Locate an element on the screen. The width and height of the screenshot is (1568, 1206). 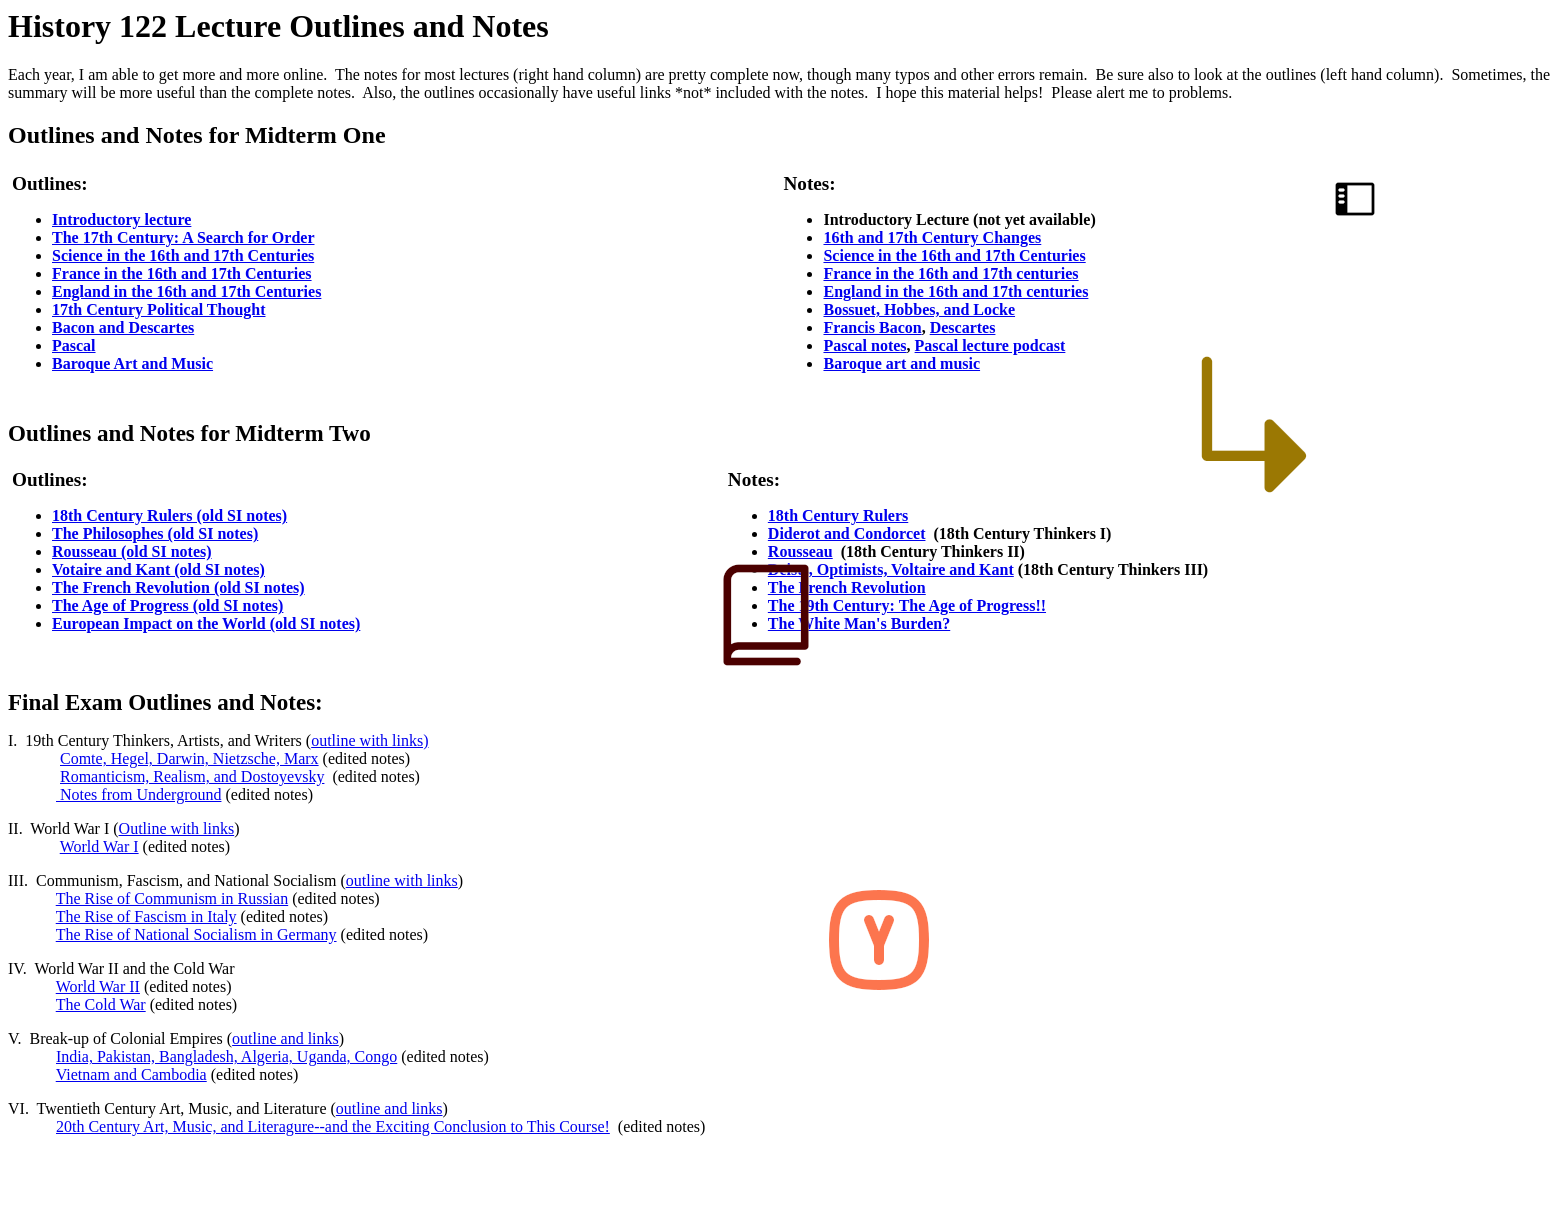
toggle the sidebar panel is located at coordinates (1355, 199).